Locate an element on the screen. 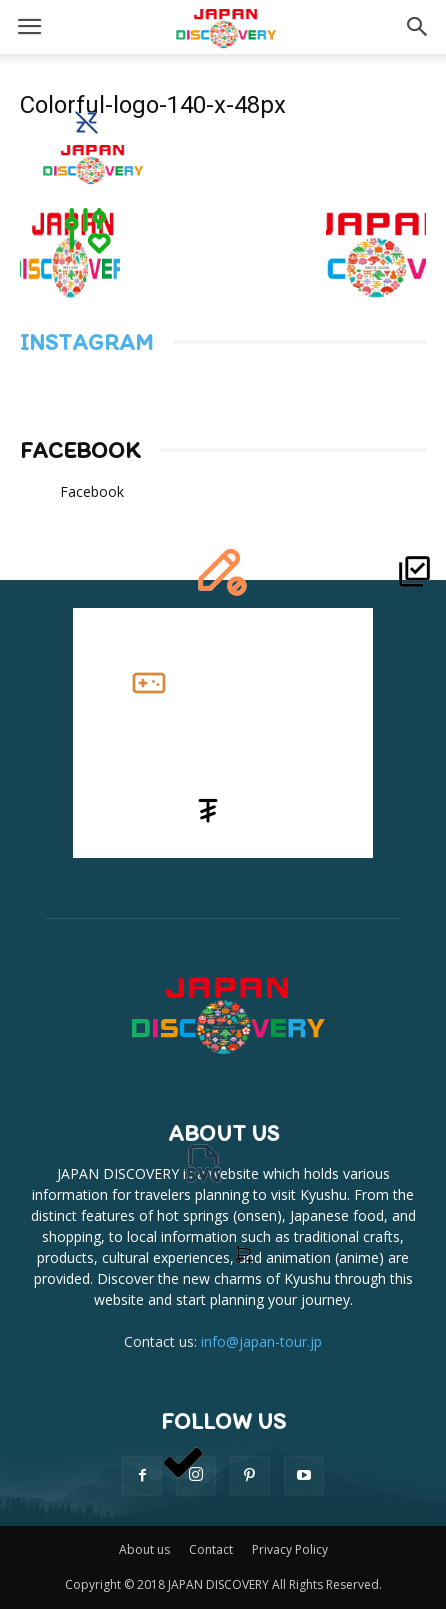  access gaming or game center features is located at coordinates (149, 683).